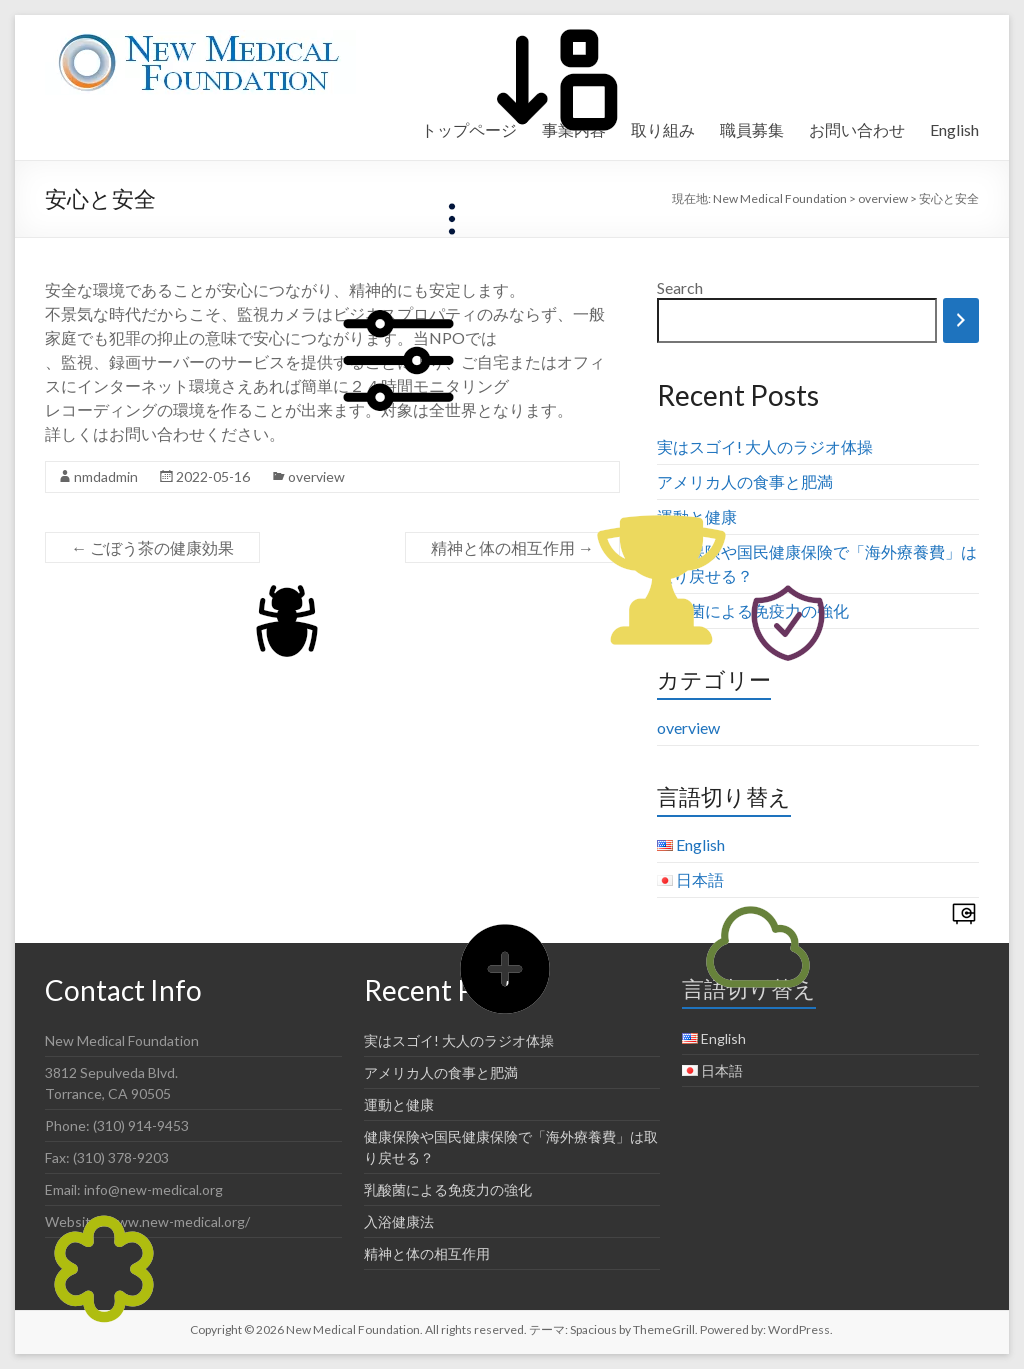 This screenshot has width=1024, height=1369. Describe the element at coordinates (964, 913) in the screenshot. I see `access secure storage or vault` at that location.